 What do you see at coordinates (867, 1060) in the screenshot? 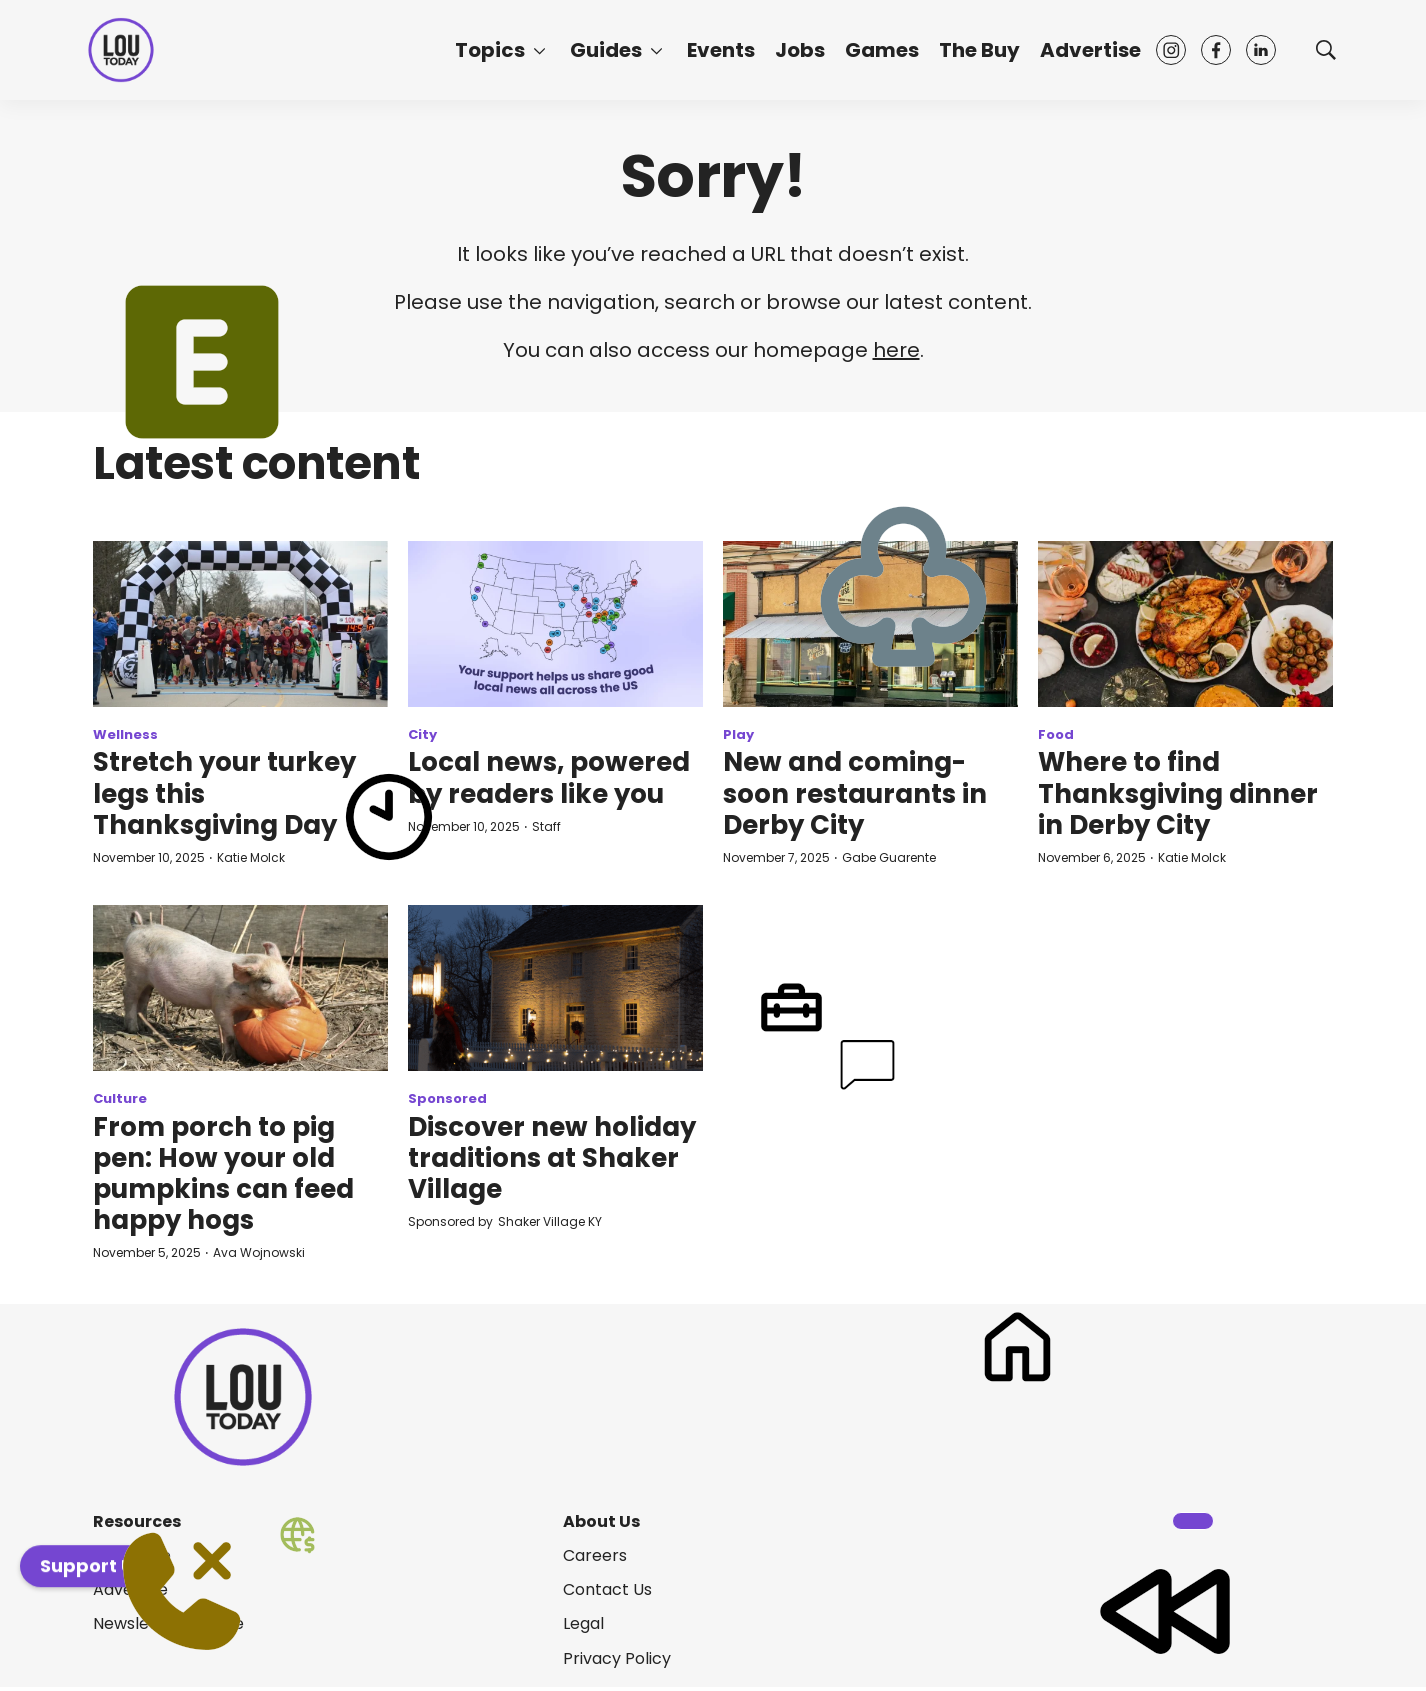
I see `open chat or messaging` at bounding box center [867, 1060].